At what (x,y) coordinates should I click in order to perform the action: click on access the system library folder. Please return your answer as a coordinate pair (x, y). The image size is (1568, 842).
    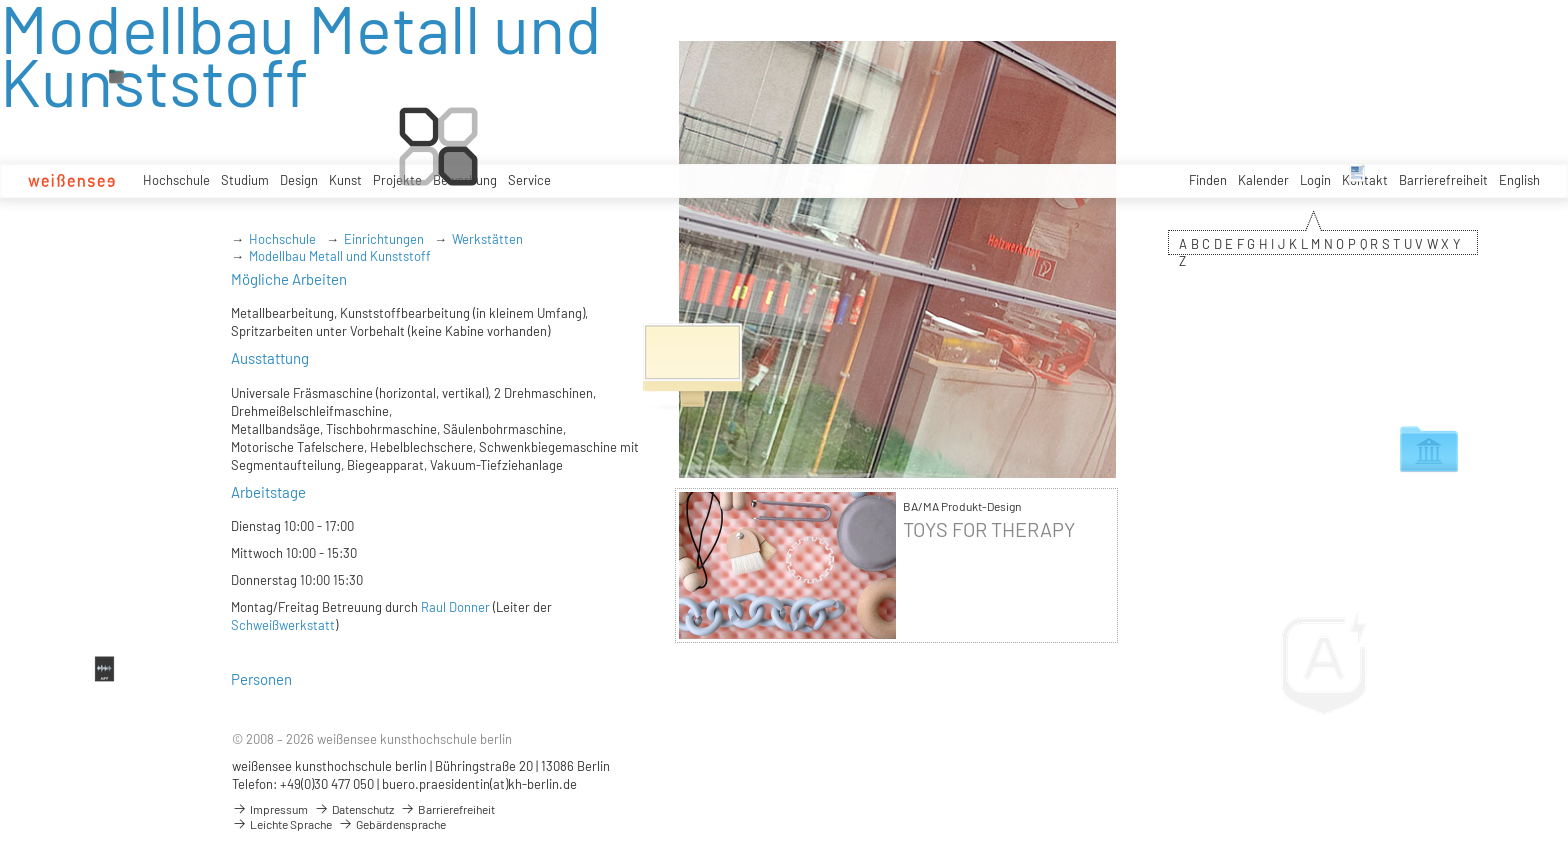
    Looking at the image, I should click on (1429, 449).